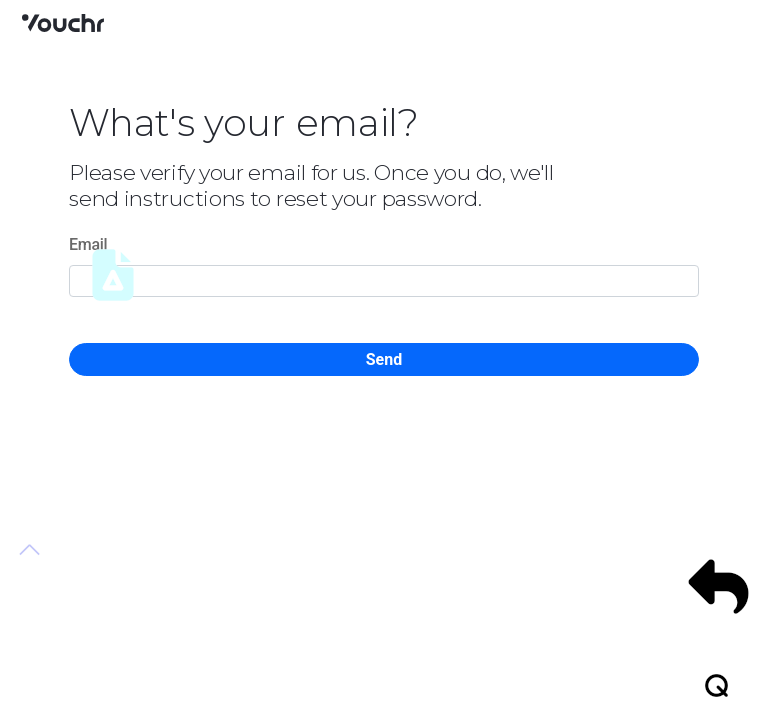  I want to click on indicates guatemalan quetzal currency, so click(716, 685).